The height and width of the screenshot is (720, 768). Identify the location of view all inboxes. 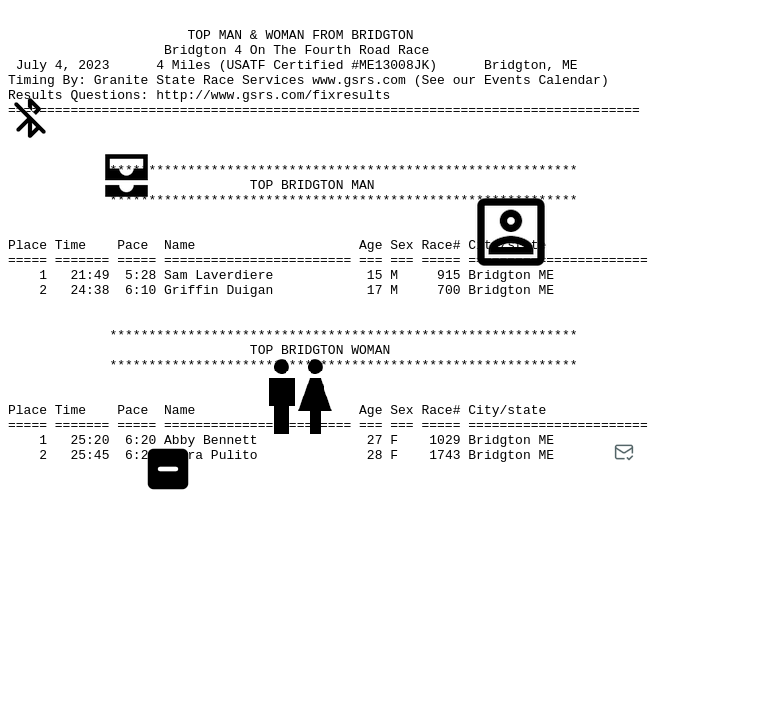
(126, 175).